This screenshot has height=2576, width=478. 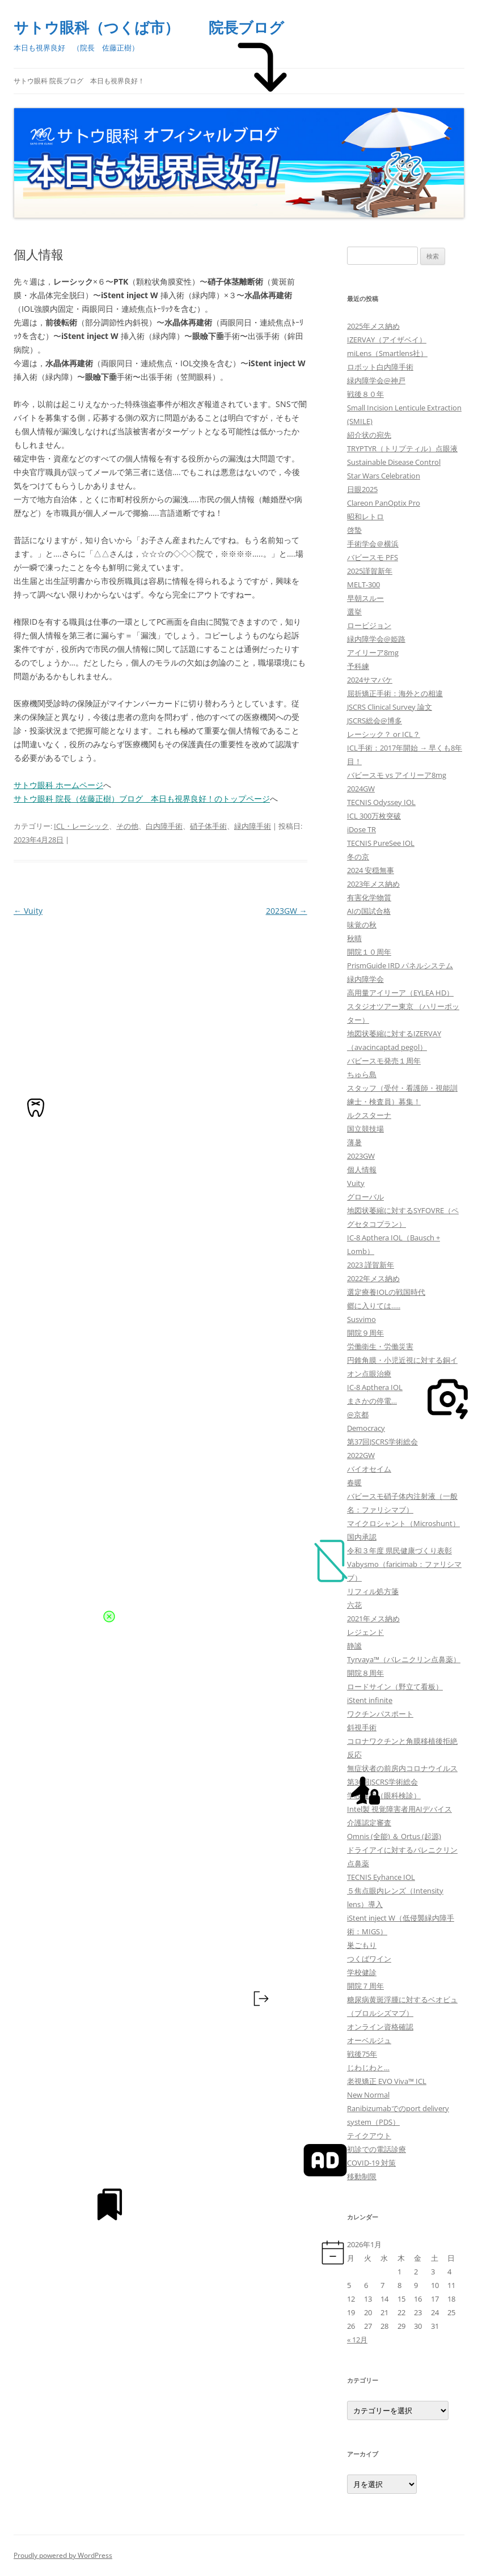 I want to click on airplane mode is locked or restricted, so click(x=364, y=1790).